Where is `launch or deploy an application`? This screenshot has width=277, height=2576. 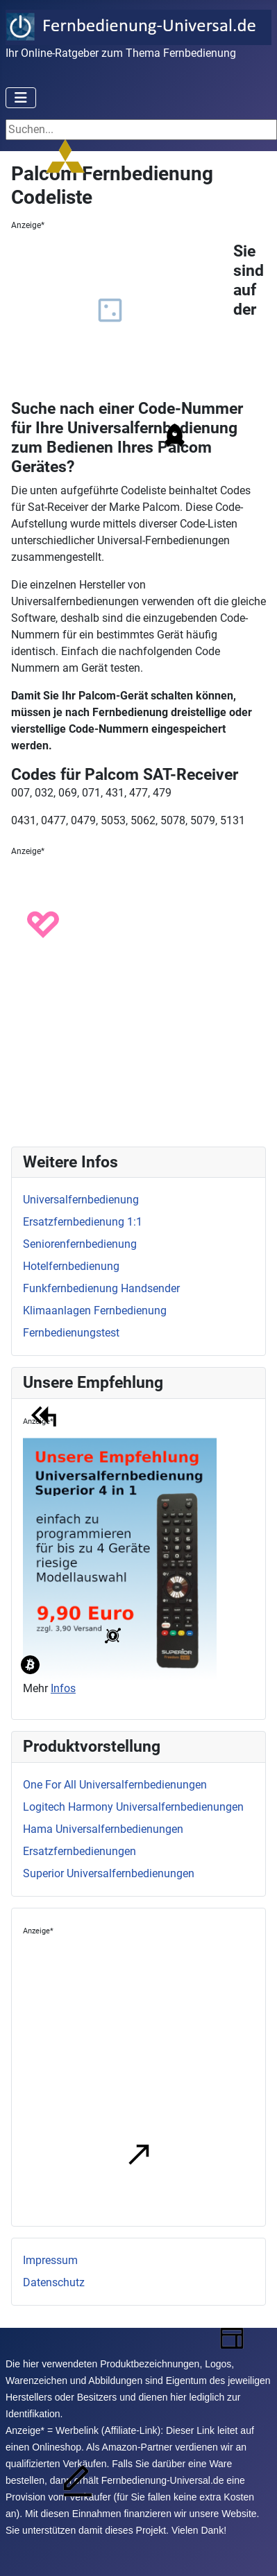 launch or deploy an application is located at coordinates (174, 435).